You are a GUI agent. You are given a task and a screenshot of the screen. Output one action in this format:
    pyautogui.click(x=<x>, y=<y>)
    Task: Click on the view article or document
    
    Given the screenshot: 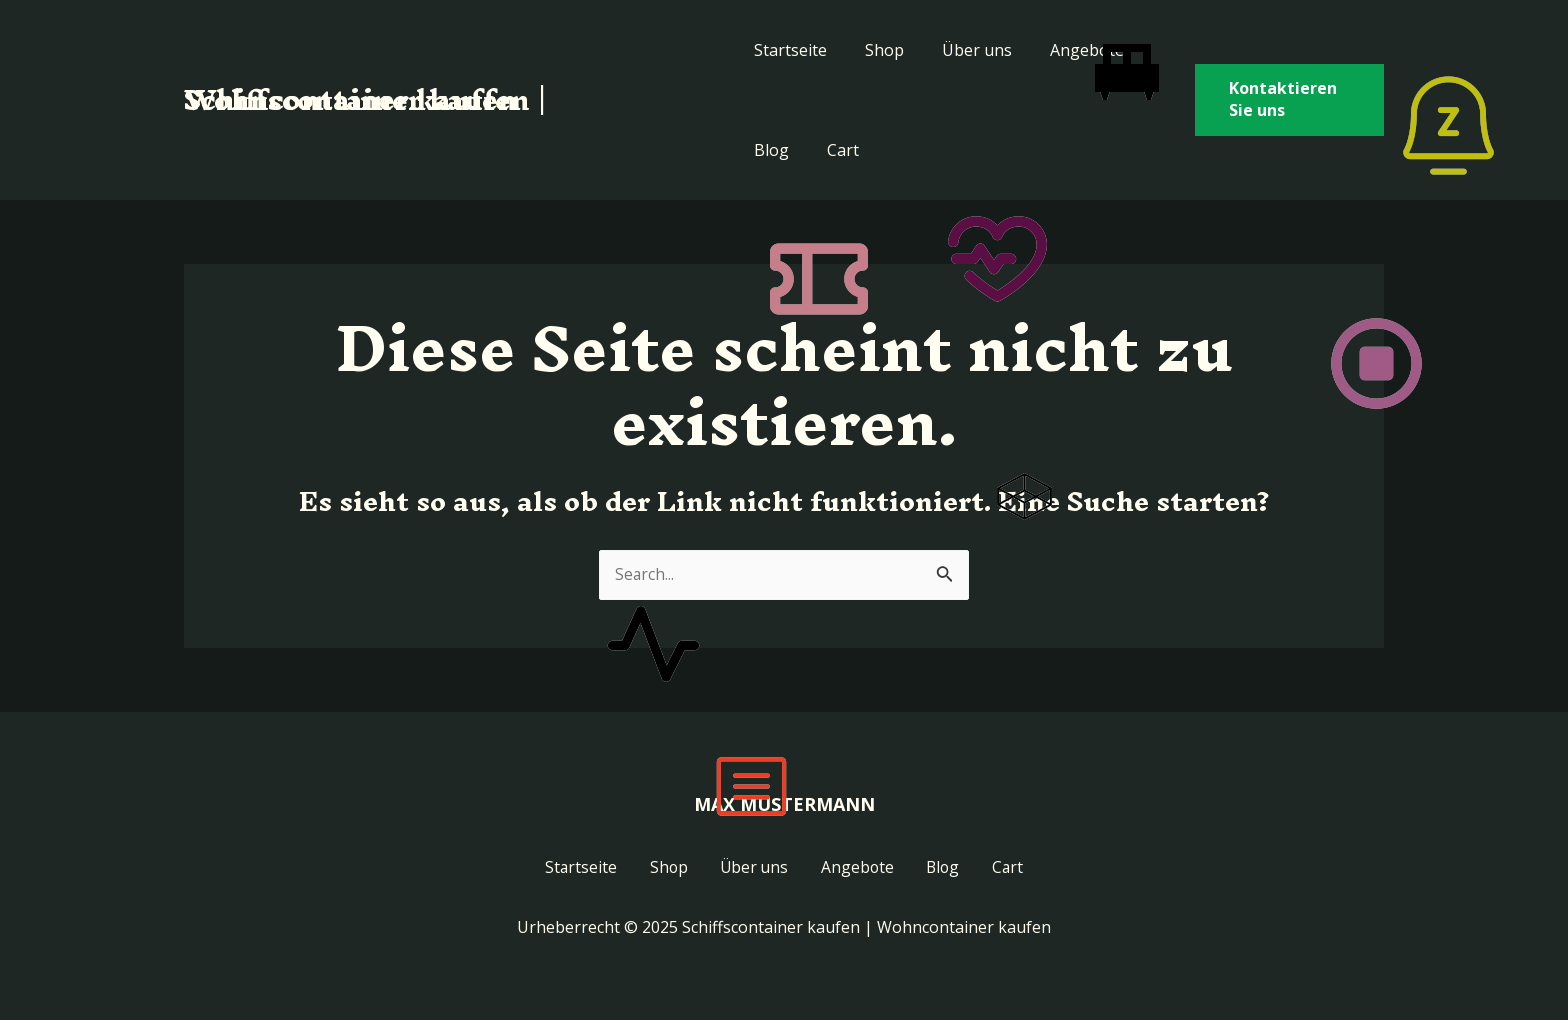 What is the action you would take?
    pyautogui.click(x=751, y=786)
    